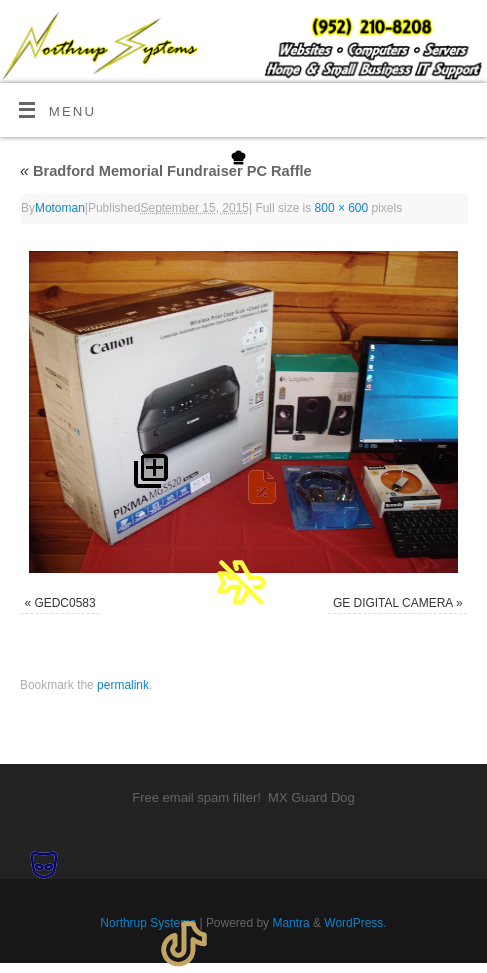  Describe the element at coordinates (238, 157) in the screenshot. I see `browse recipes or cooking content` at that location.